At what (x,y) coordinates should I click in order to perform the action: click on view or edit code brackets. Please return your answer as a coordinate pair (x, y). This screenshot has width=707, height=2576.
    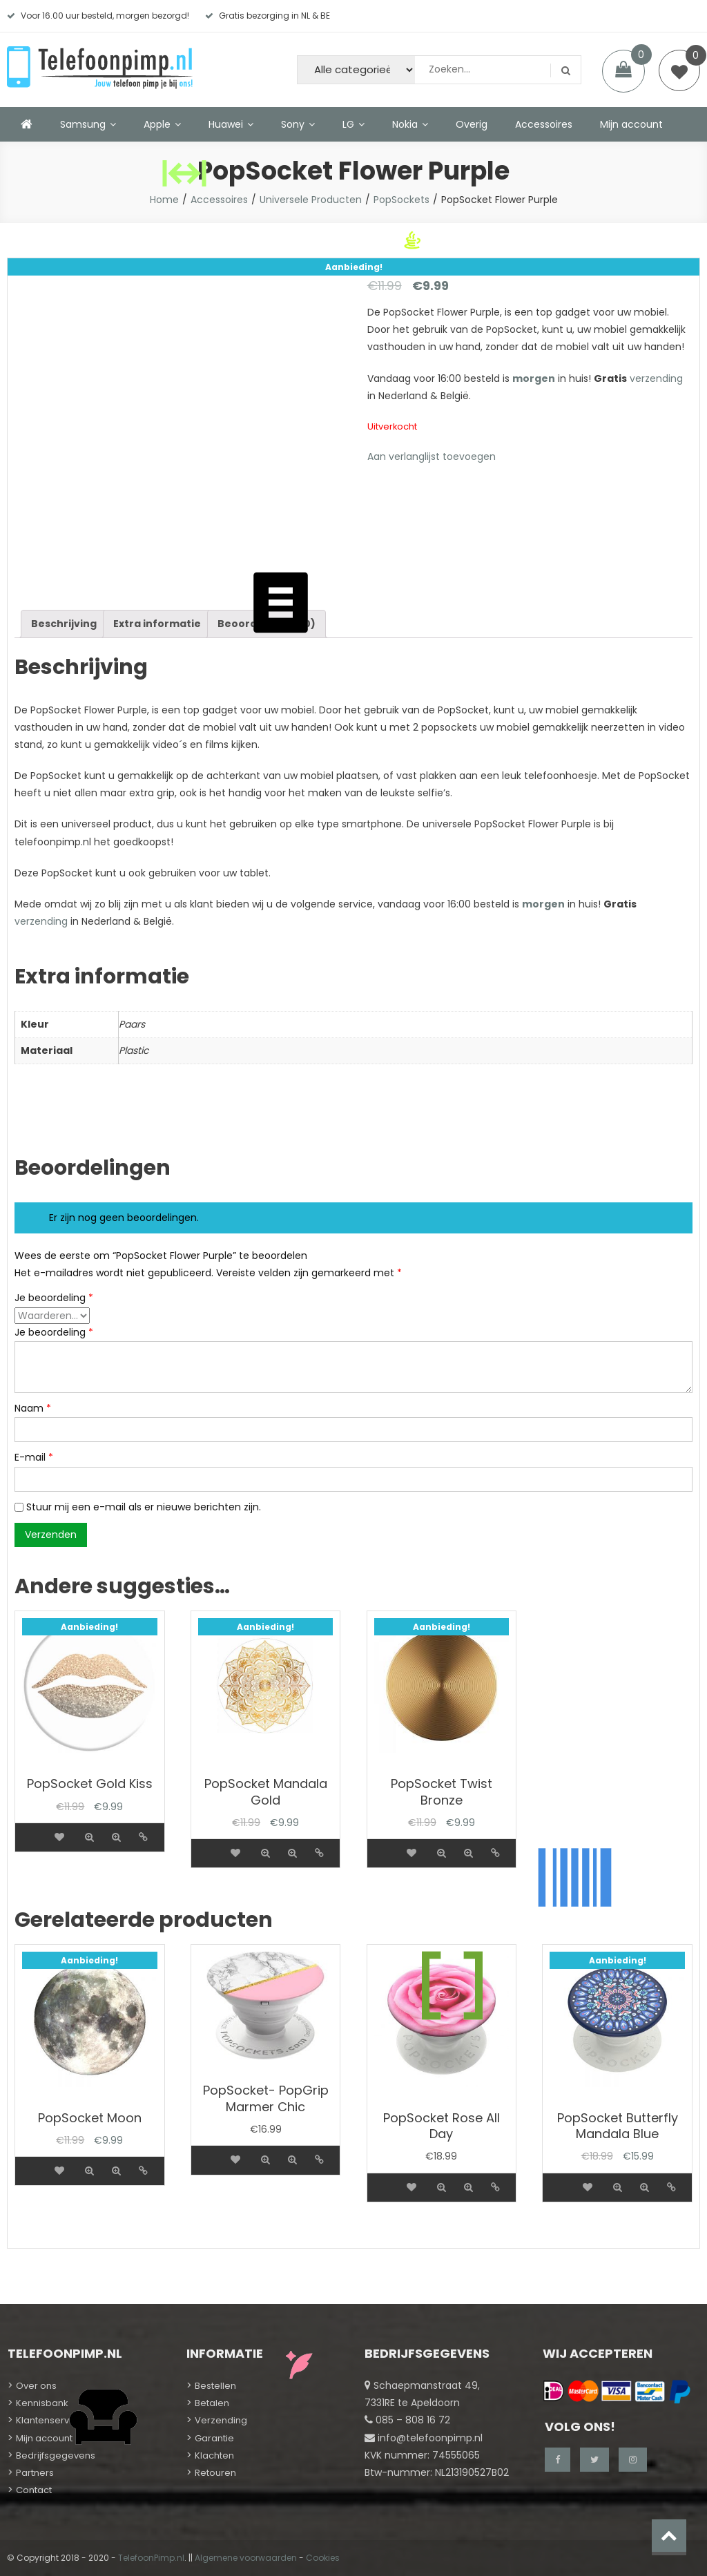
    Looking at the image, I should click on (452, 1986).